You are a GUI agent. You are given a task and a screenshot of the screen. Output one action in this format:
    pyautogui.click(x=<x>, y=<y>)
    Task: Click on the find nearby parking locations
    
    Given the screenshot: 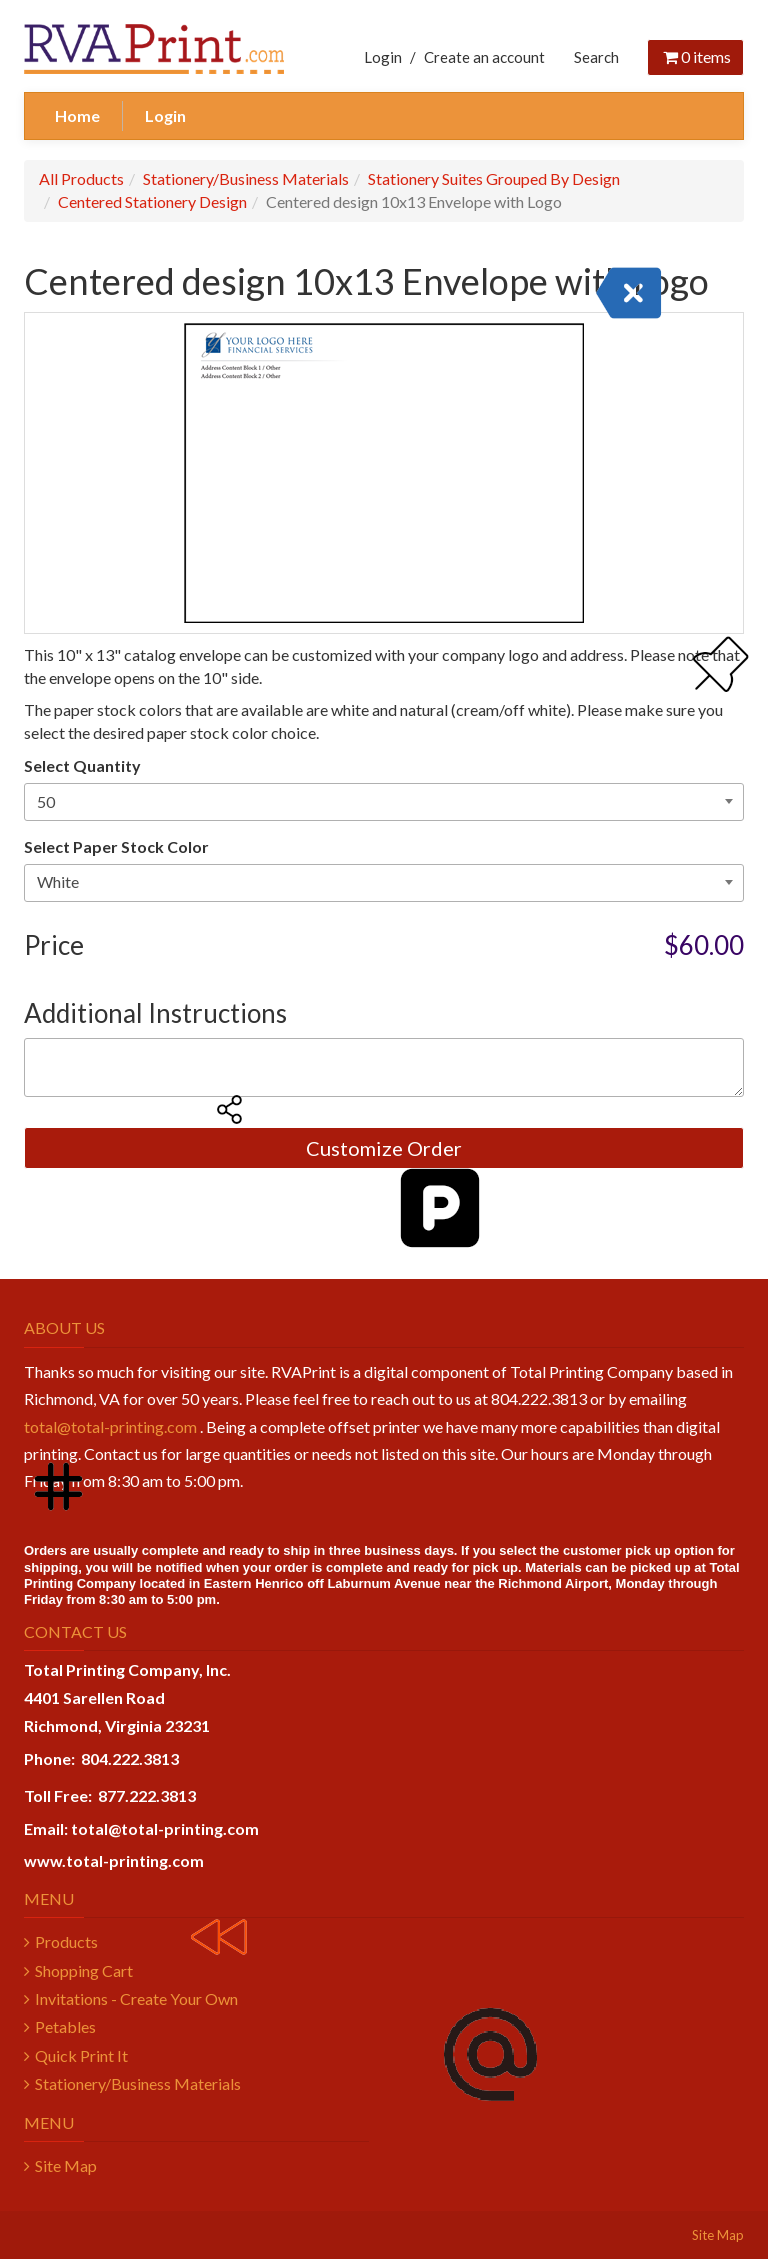 What is the action you would take?
    pyautogui.click(x=440, y=1208)
    